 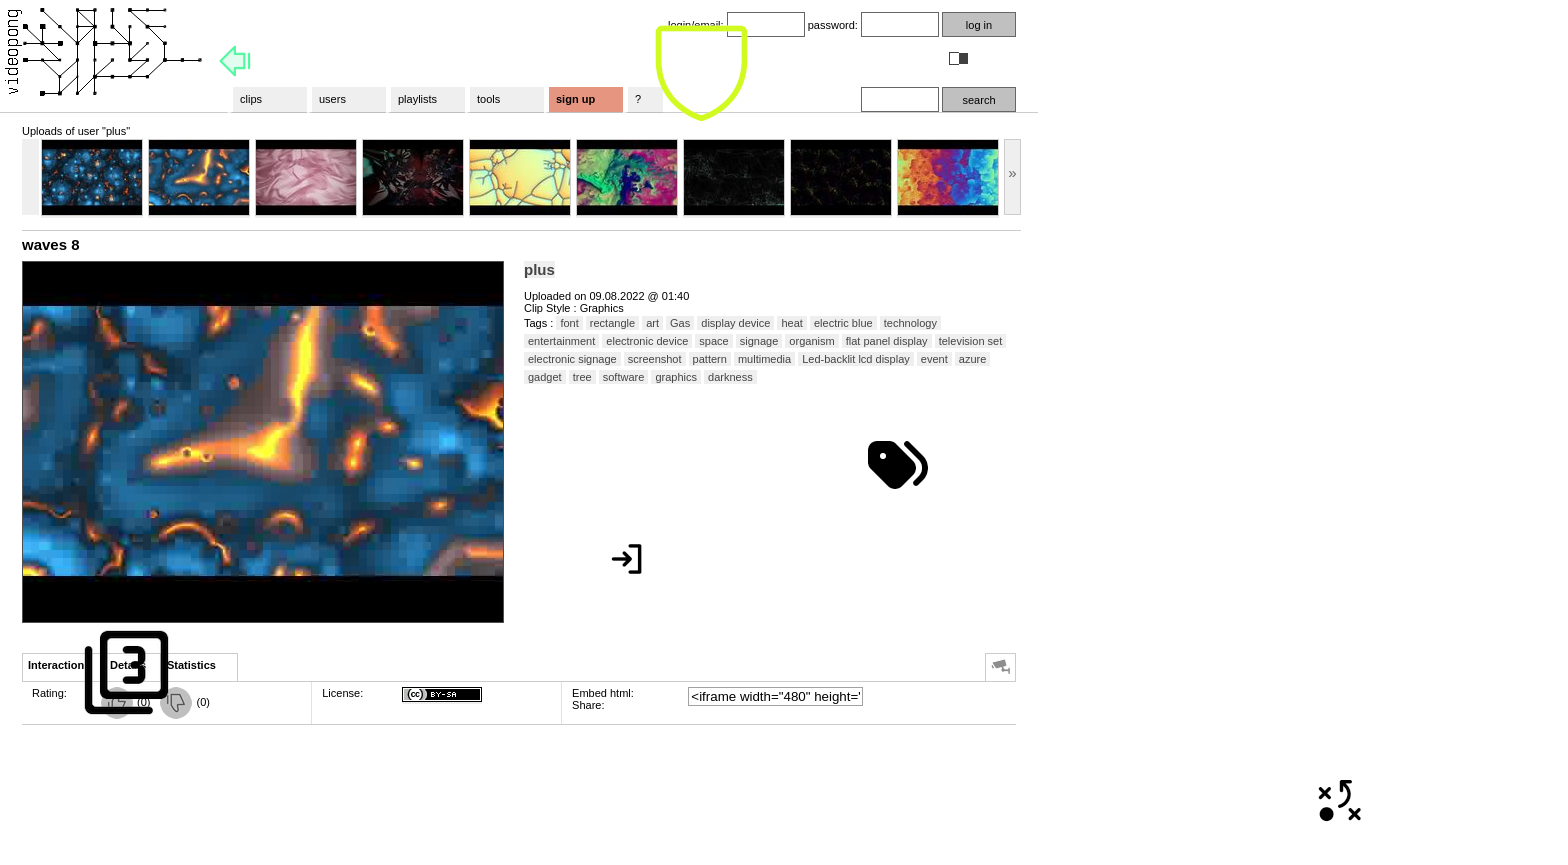 What do you see at coordinates (701, 67) in the screenshot?
I see `access security settings` at bounding box center [701, 67].